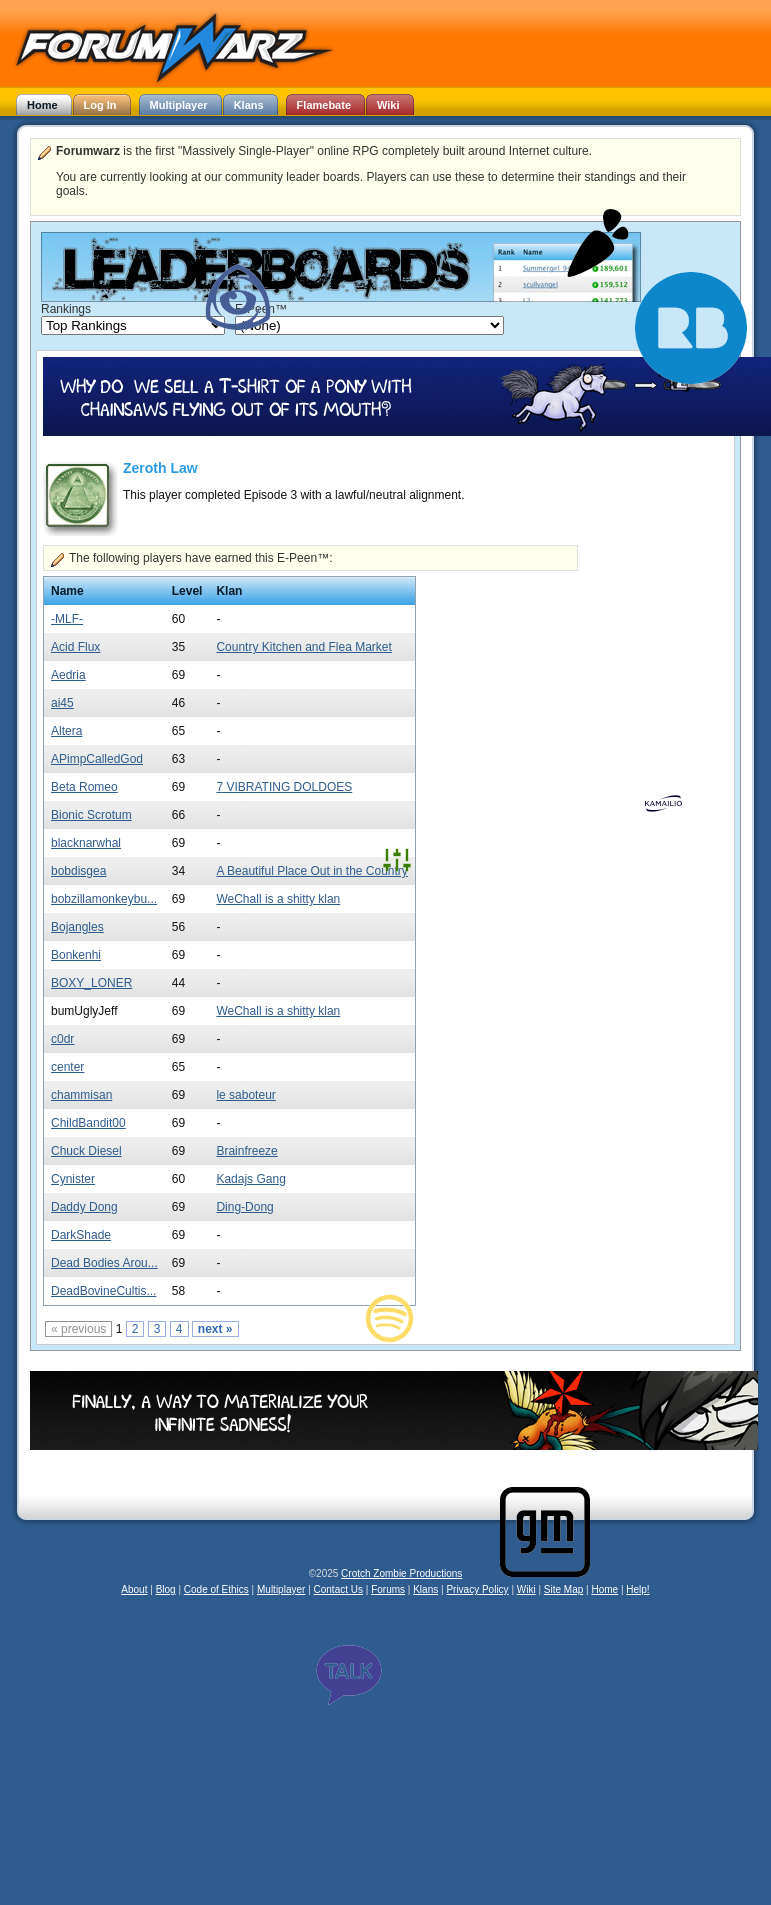 This screenshot has width=771, height=1905. What do you see at coordinates (389, 1318) in the screenshot?
I see `open Spotify` at bounding box center [389, 1318].